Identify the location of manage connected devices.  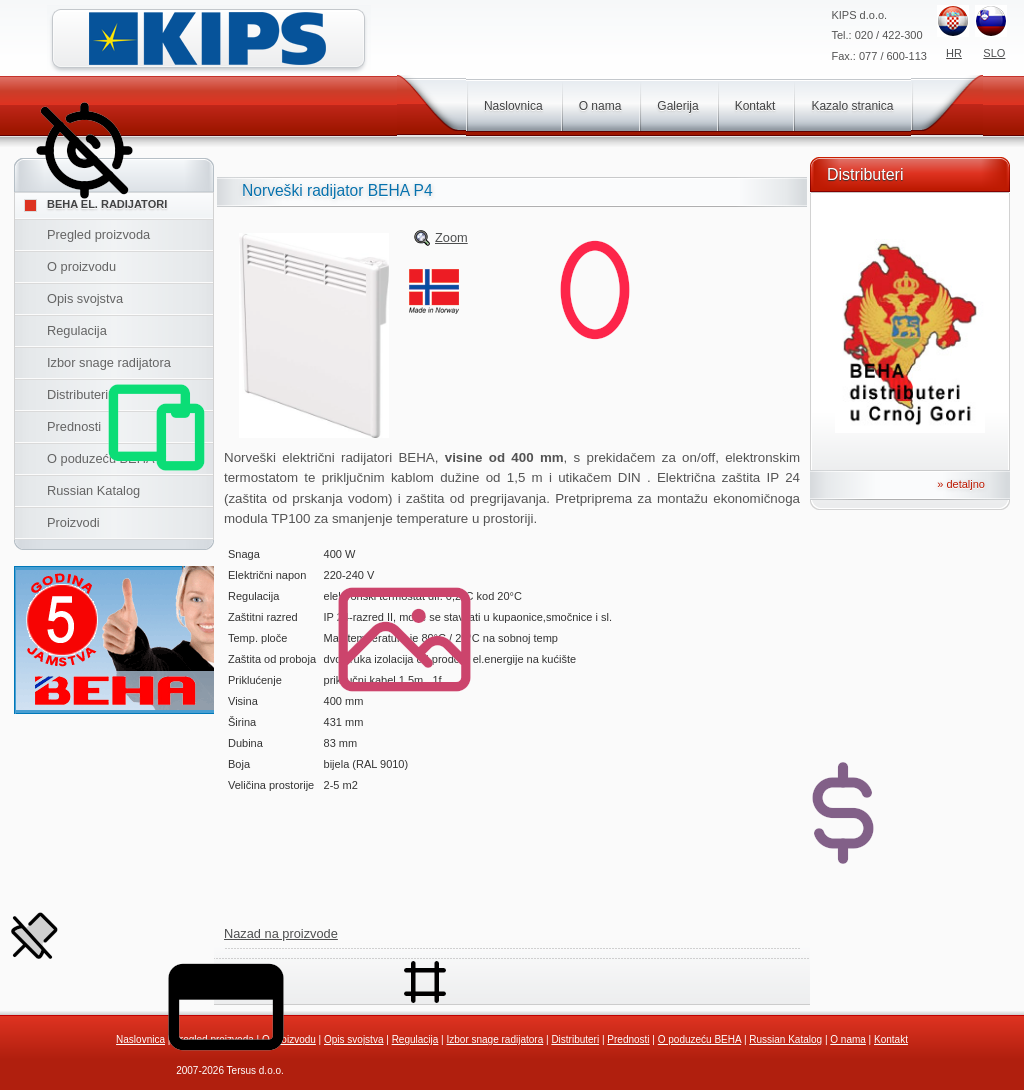
(156, 427).